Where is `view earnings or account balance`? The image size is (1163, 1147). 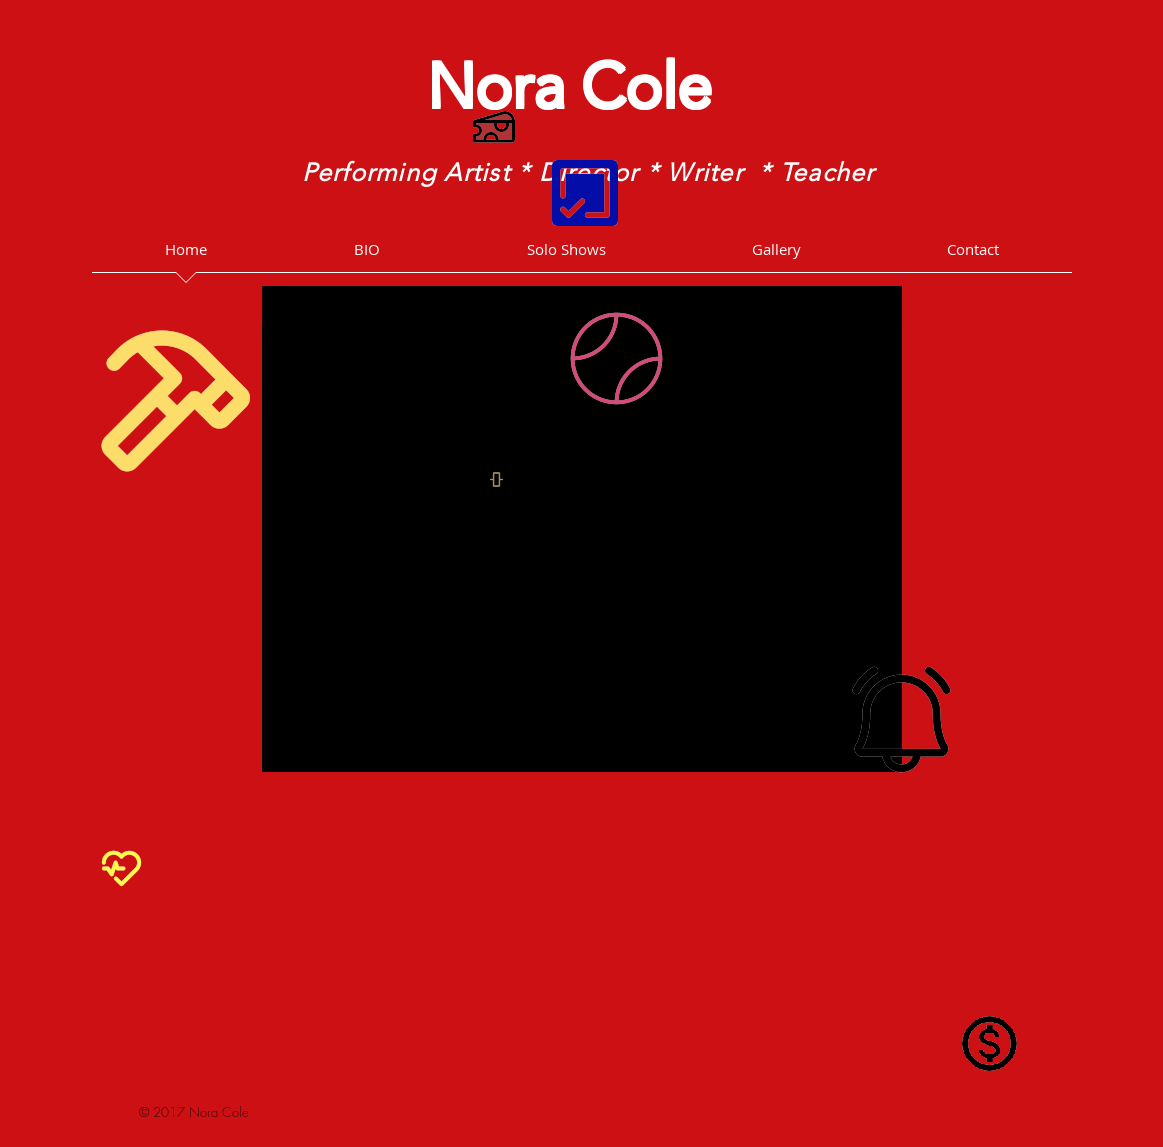 view earnings or account balance is located at coordinates (989, 1043).